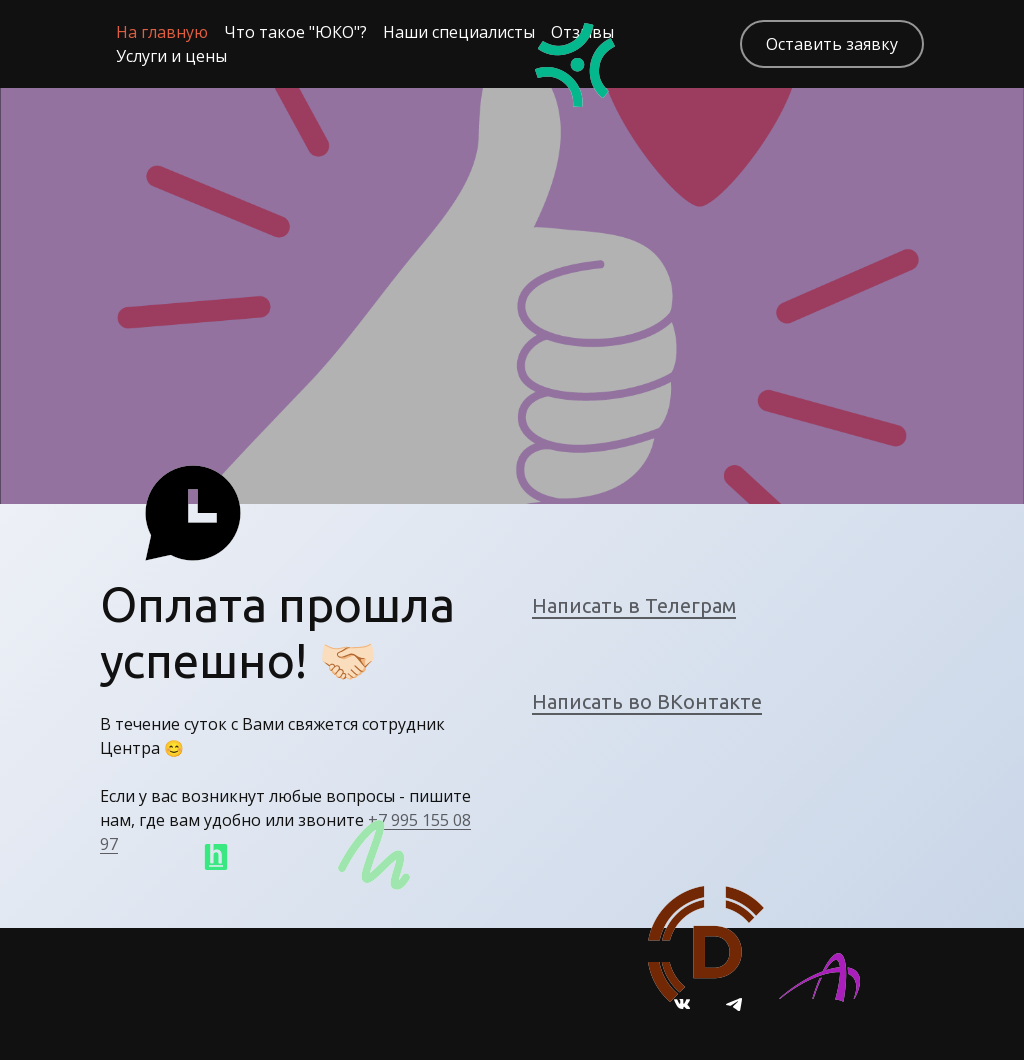 The width and height of the screenshot is (1024, 1060). Describe the element at coordinates (216, 857) in the screenshot. I see `visit hackerearth coding platform` at that location.